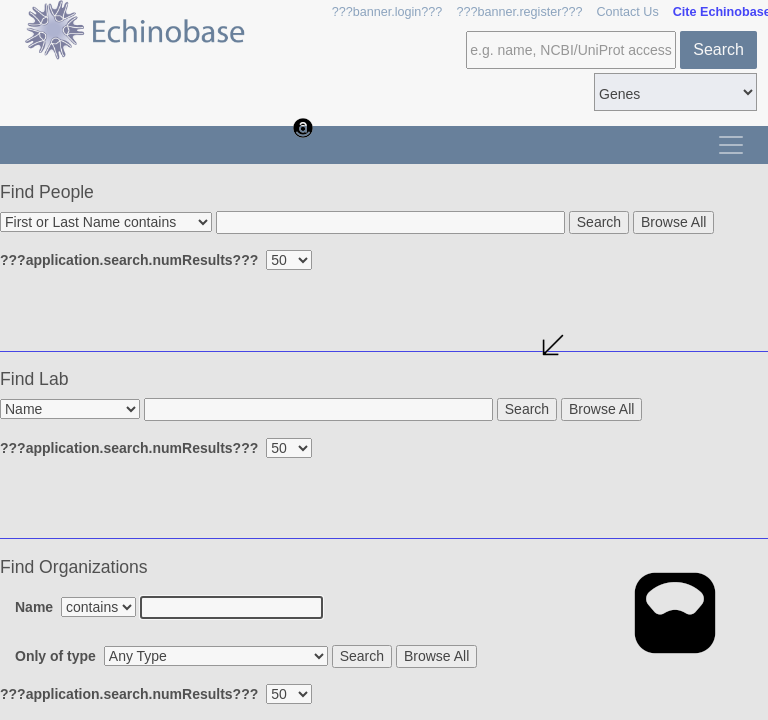 Image resolution: width=768 pixels, height=720 pixels. What do you see at coordinates (303, 128) in the screenshot?
I see `open the Amazon app or website` at bounding box center [303, 128].